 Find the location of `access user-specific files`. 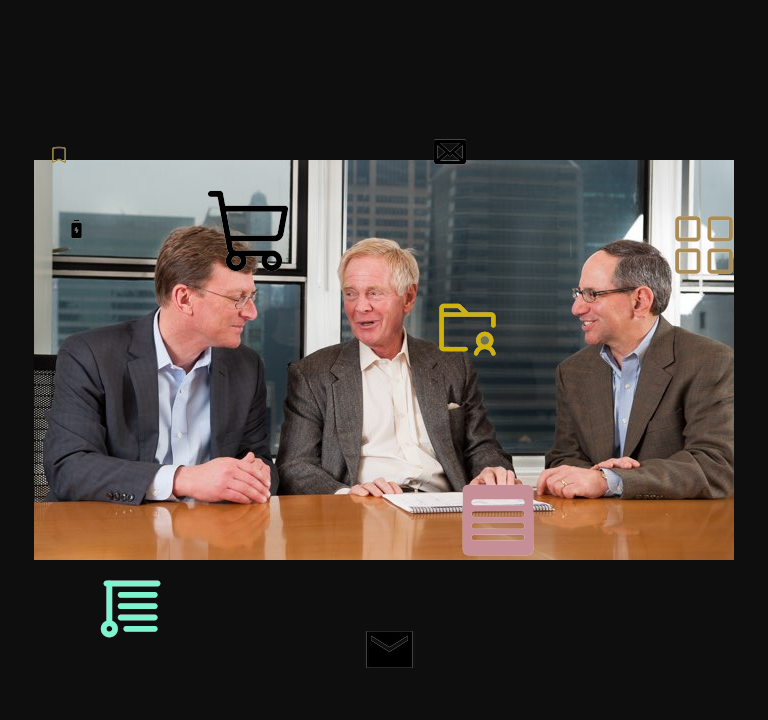

access user-specific files is located at coordinates (467, 327).